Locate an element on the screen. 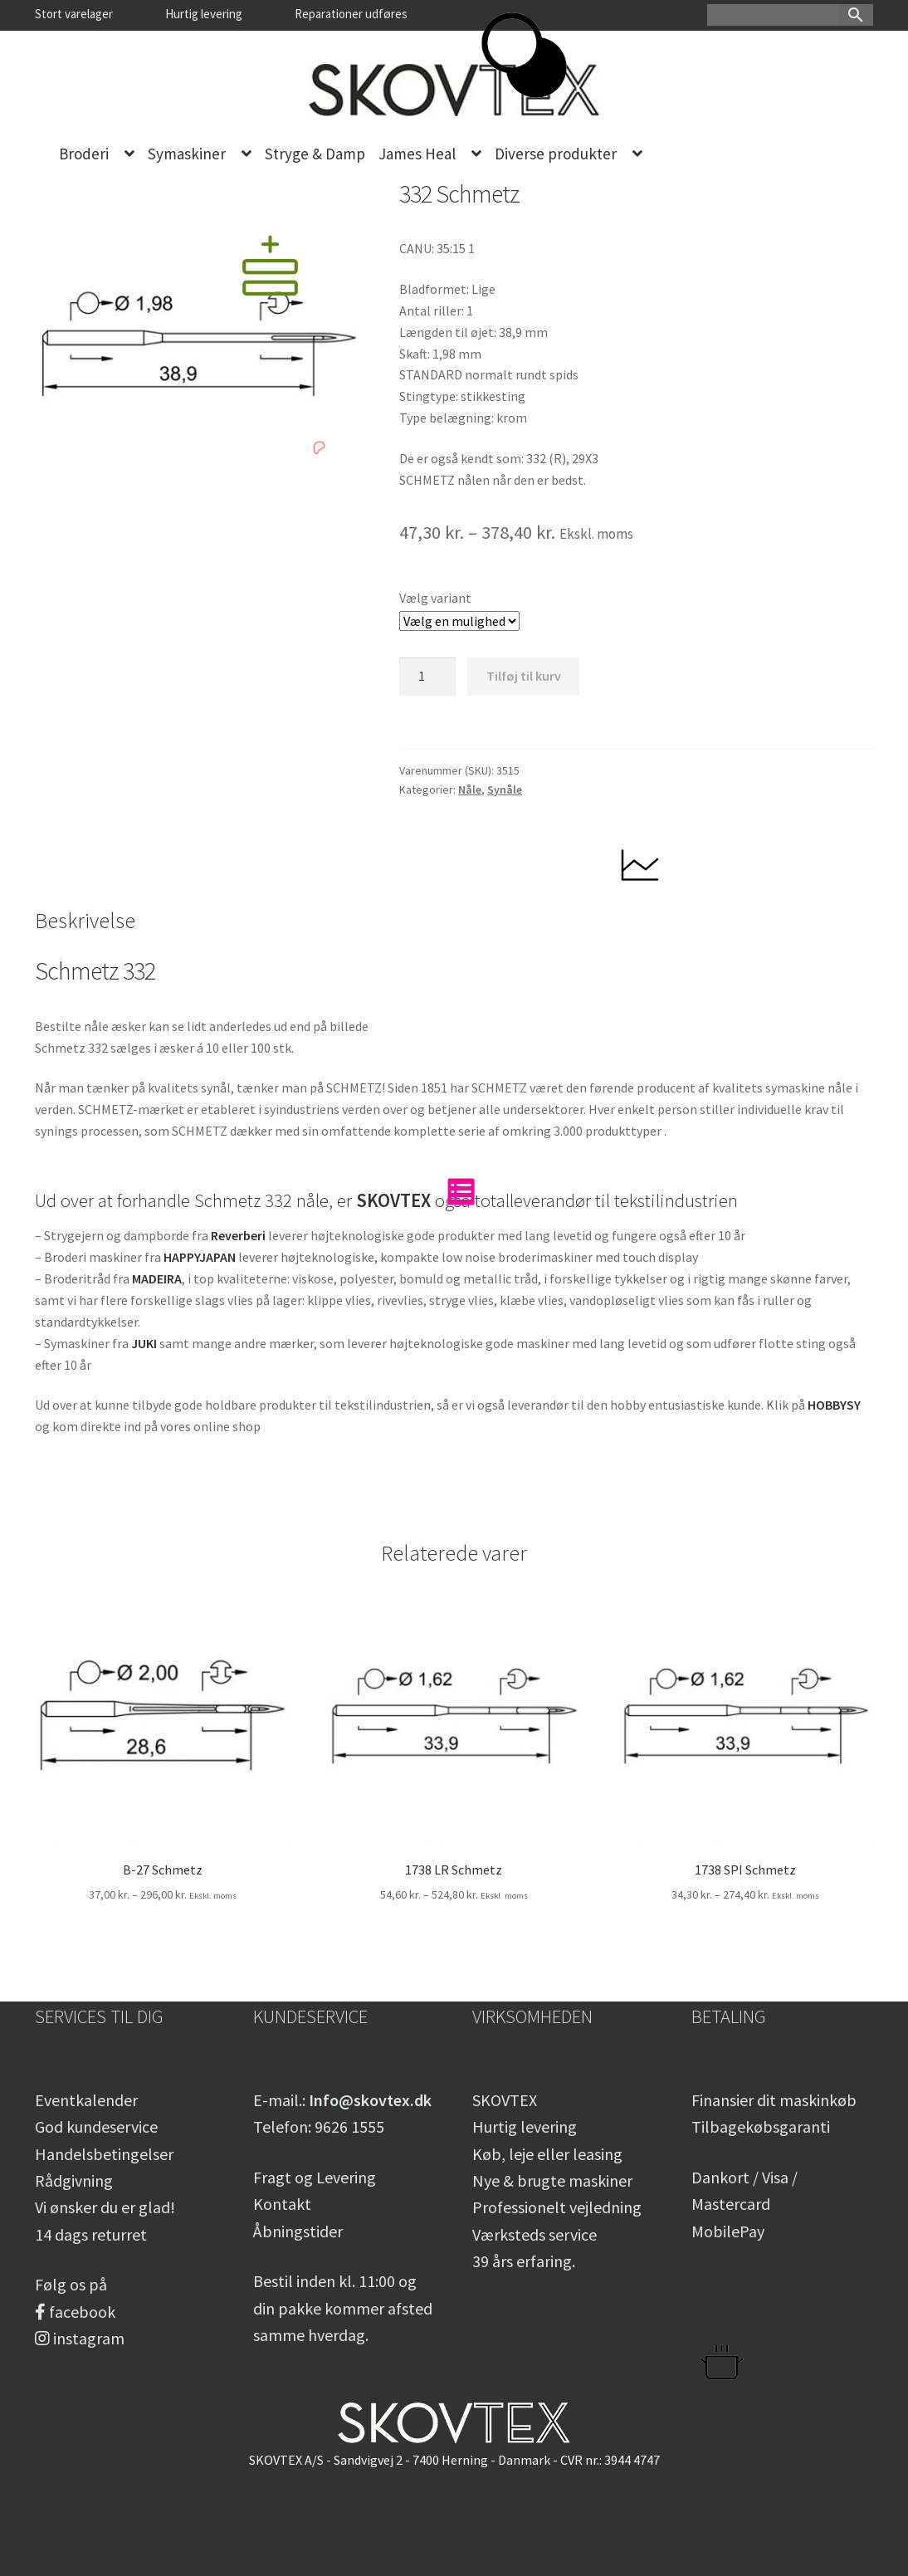 This screenshot has height=2576, width=908. visit creator's patreon page is located at coordinates (319, 447).